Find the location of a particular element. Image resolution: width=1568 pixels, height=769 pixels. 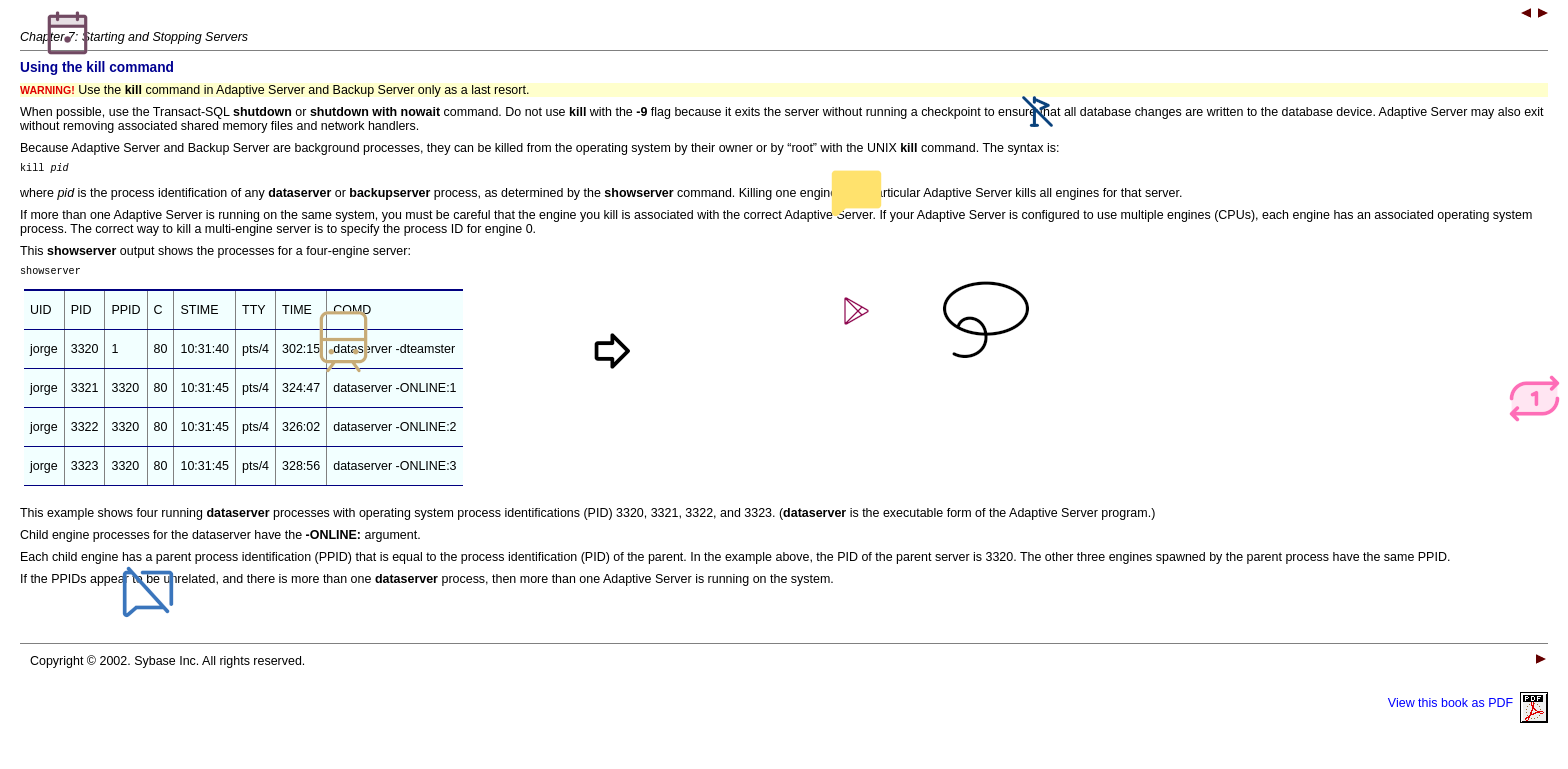

access train or rail transit options is located at coordinates (343, 339).